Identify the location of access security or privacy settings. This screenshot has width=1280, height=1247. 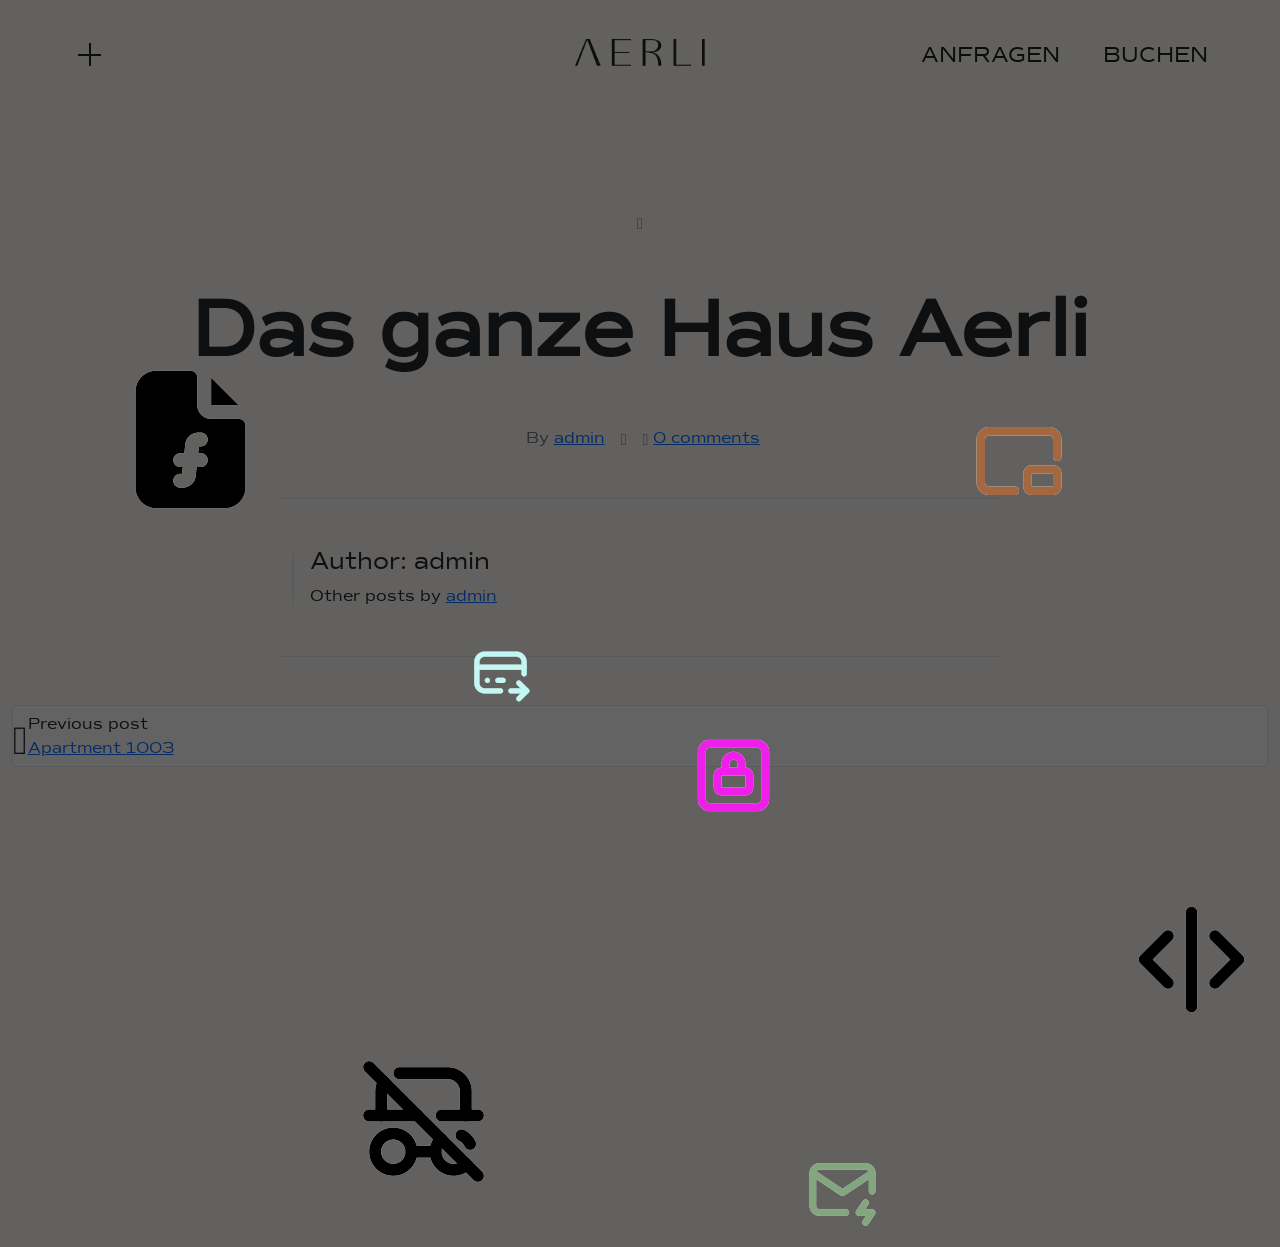
(733, 775).